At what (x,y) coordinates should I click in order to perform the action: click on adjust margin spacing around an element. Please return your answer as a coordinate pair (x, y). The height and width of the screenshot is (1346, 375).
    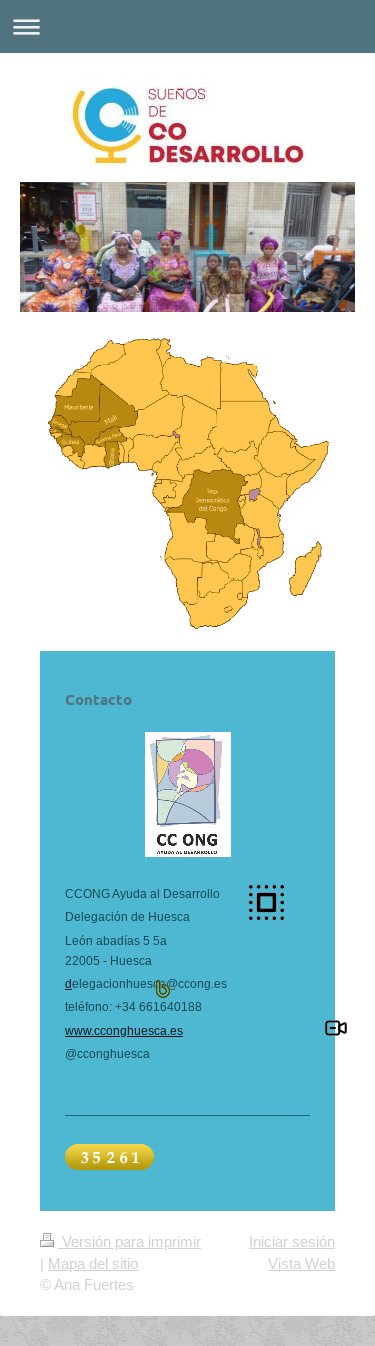
    Looking at the image, I should click on (266, 902).